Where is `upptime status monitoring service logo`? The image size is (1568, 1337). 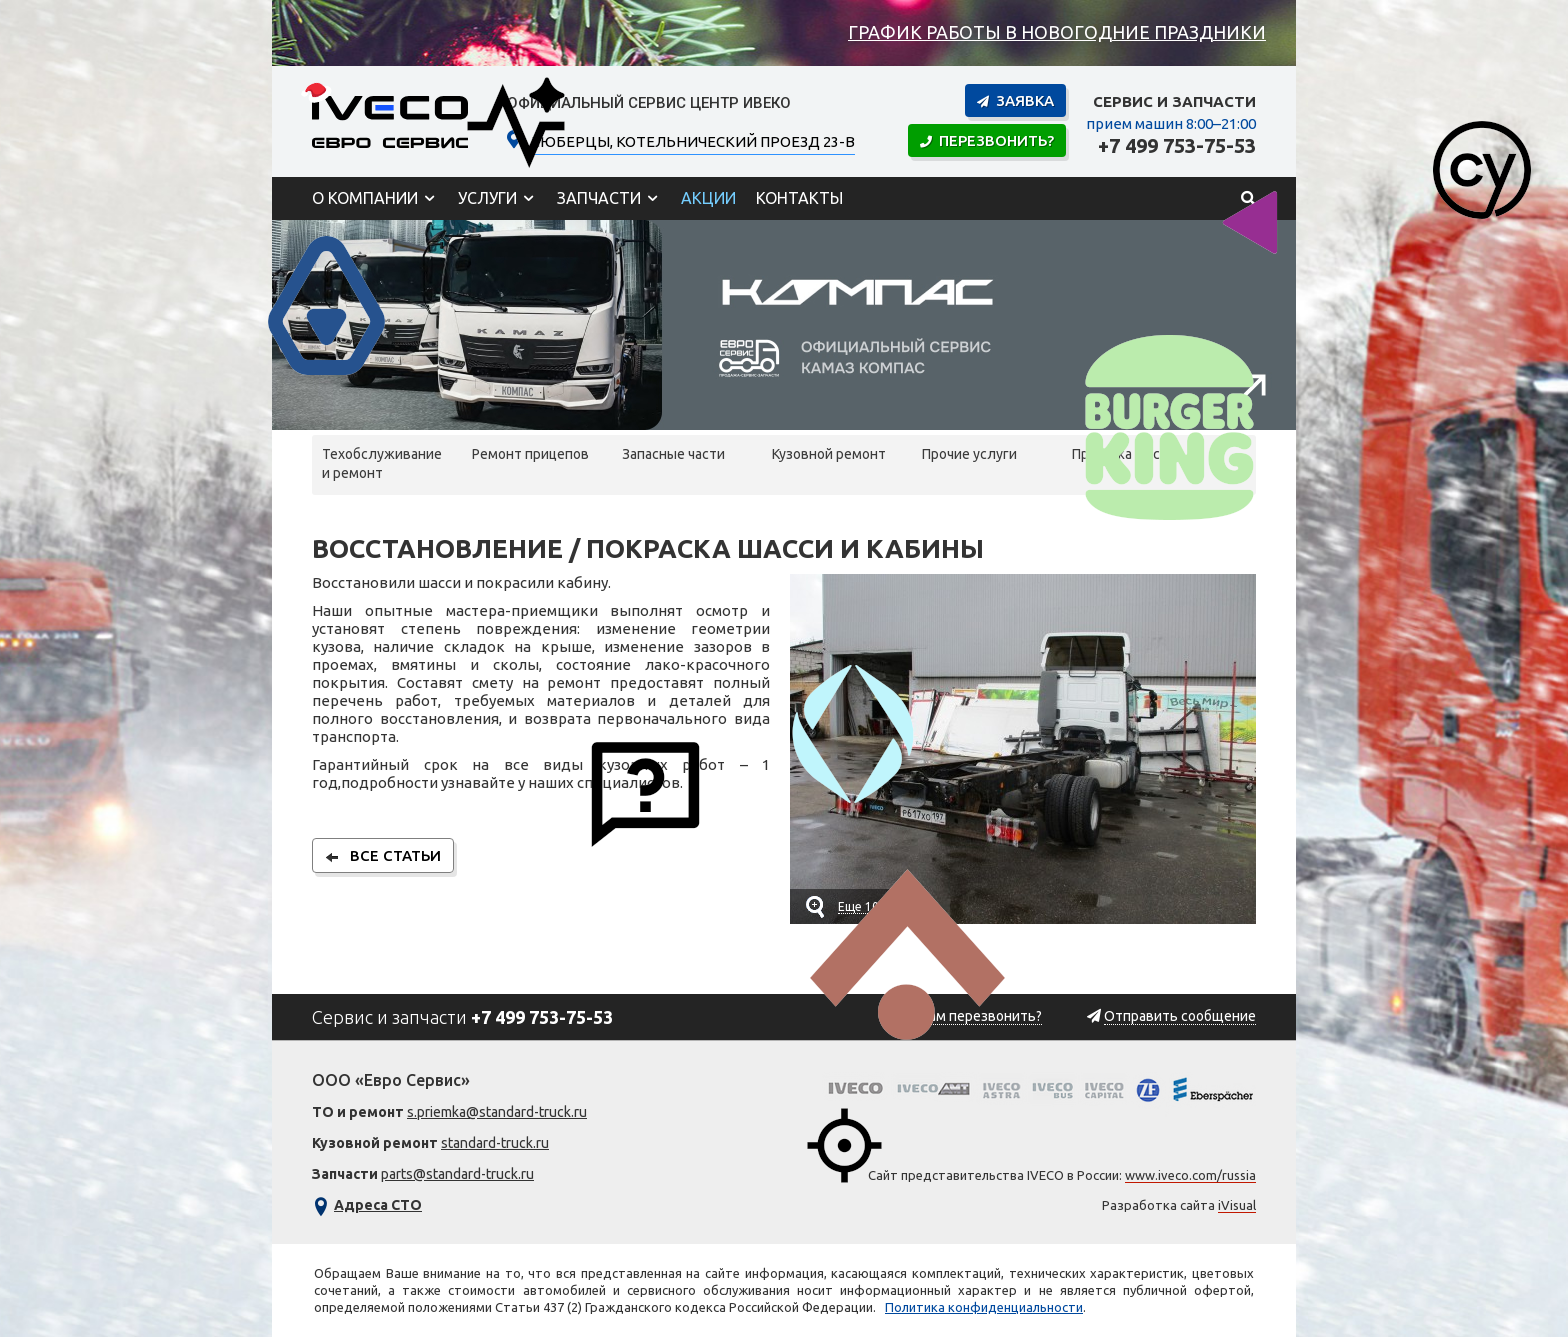
upptime status monitoring service logo is located at coordinates (907, 954).